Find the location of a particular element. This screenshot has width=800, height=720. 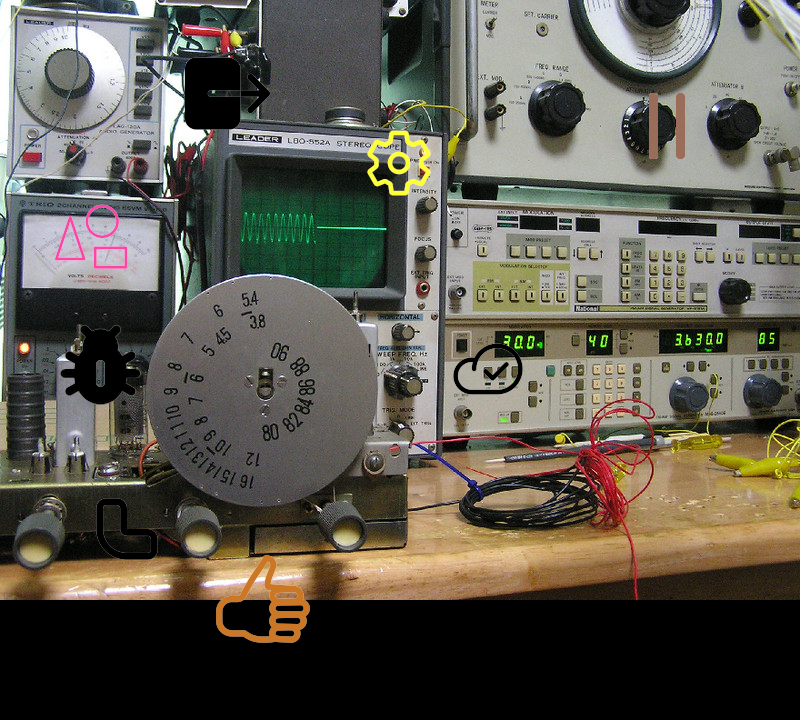

log out of your account is located at coordinates (227, 93).